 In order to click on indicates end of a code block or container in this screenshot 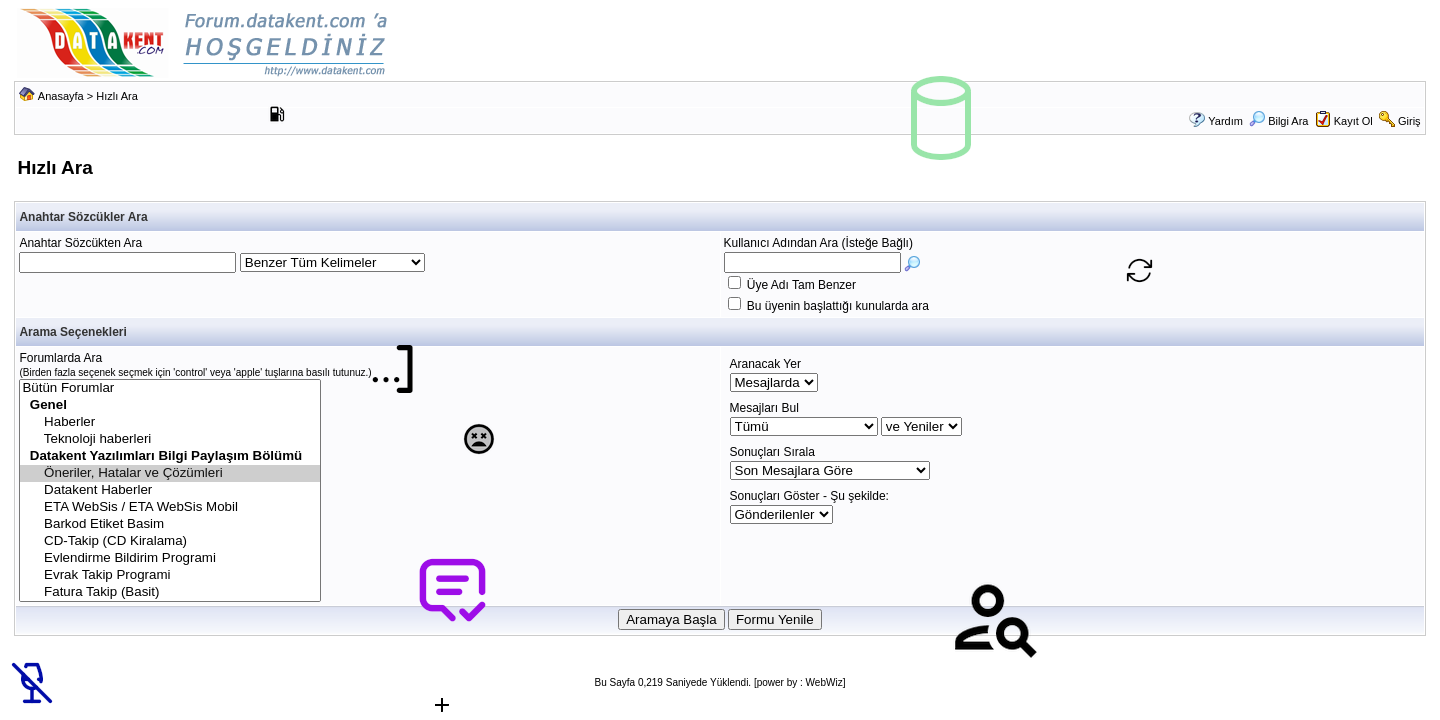, I will do `click(394, 369)`.